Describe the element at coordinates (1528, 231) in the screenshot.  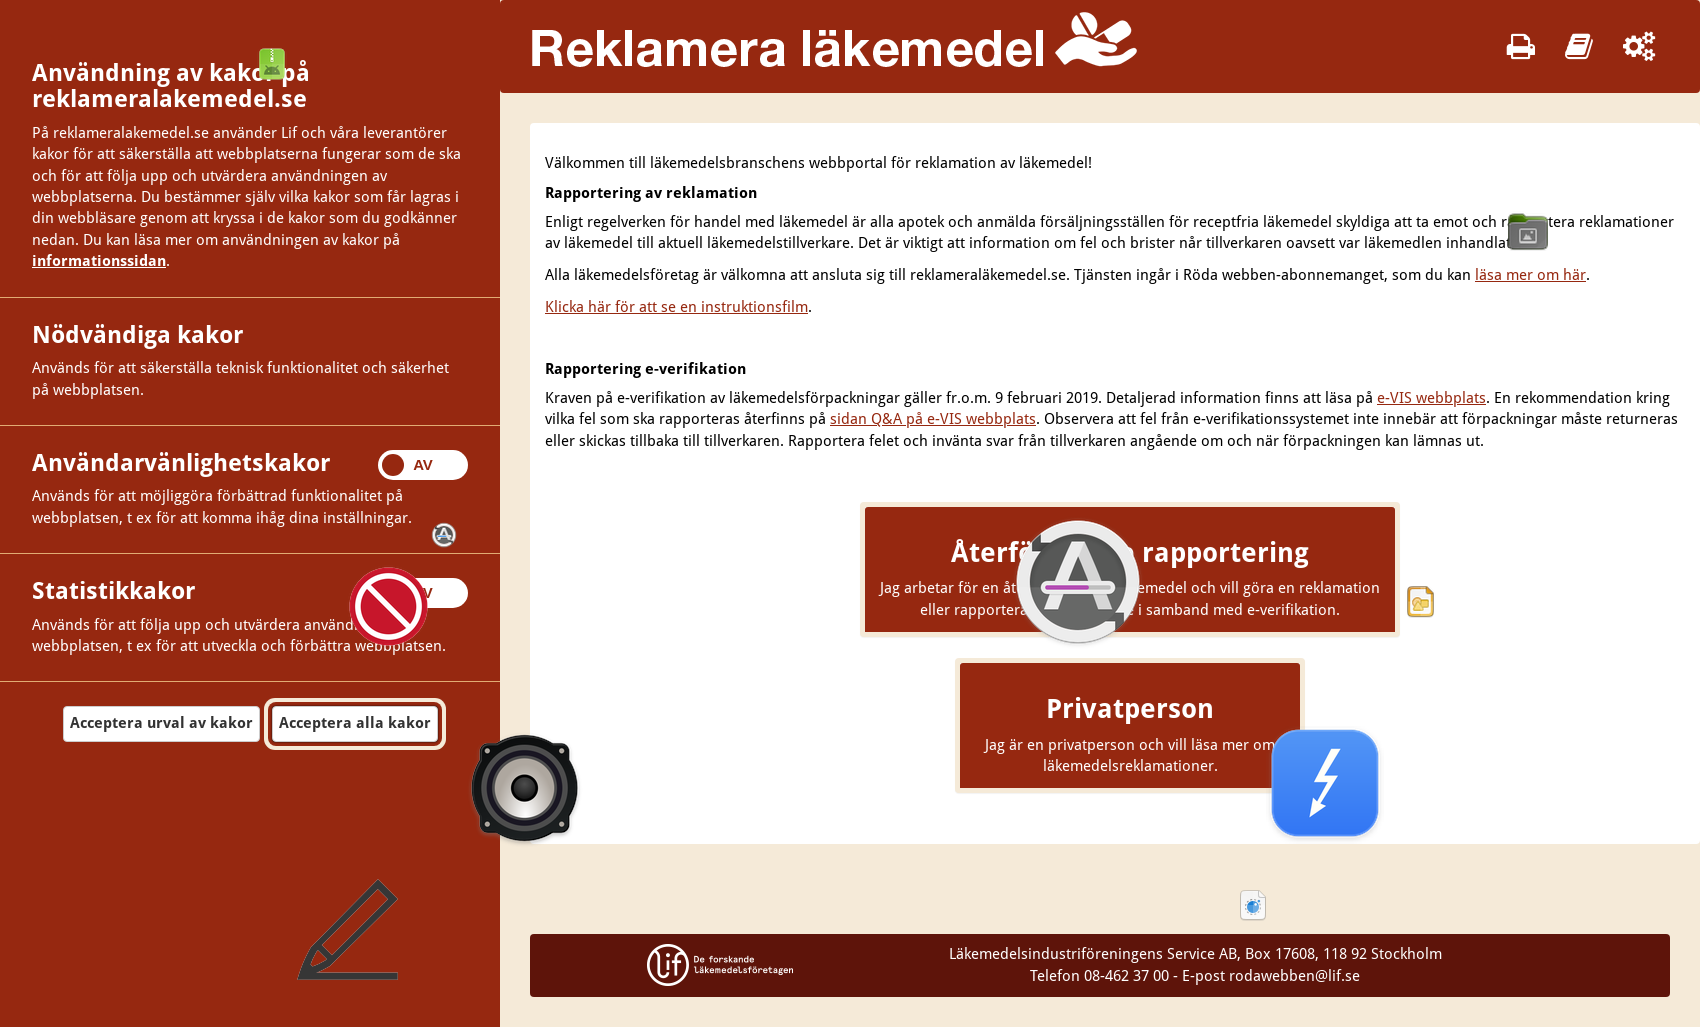
I see `open your pictures folder` at that location.